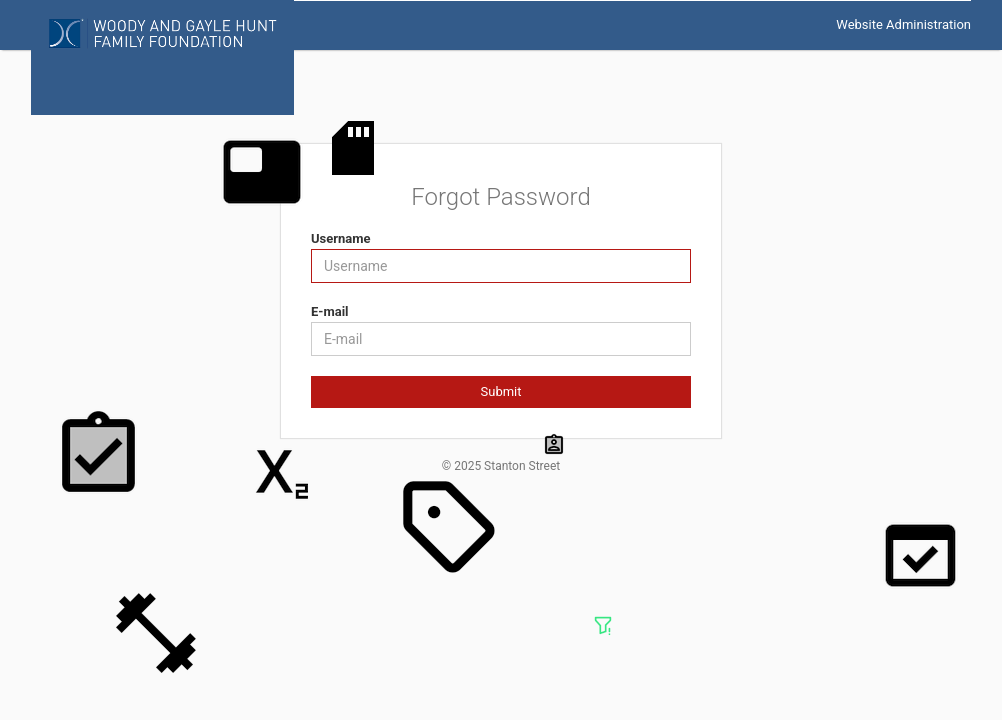 The width and height of the screenshot is (1002, 720). What do you see at coordinates (353, 148) in the screenshot?
I see `access sd card storage` at bounding box center [353, 148].